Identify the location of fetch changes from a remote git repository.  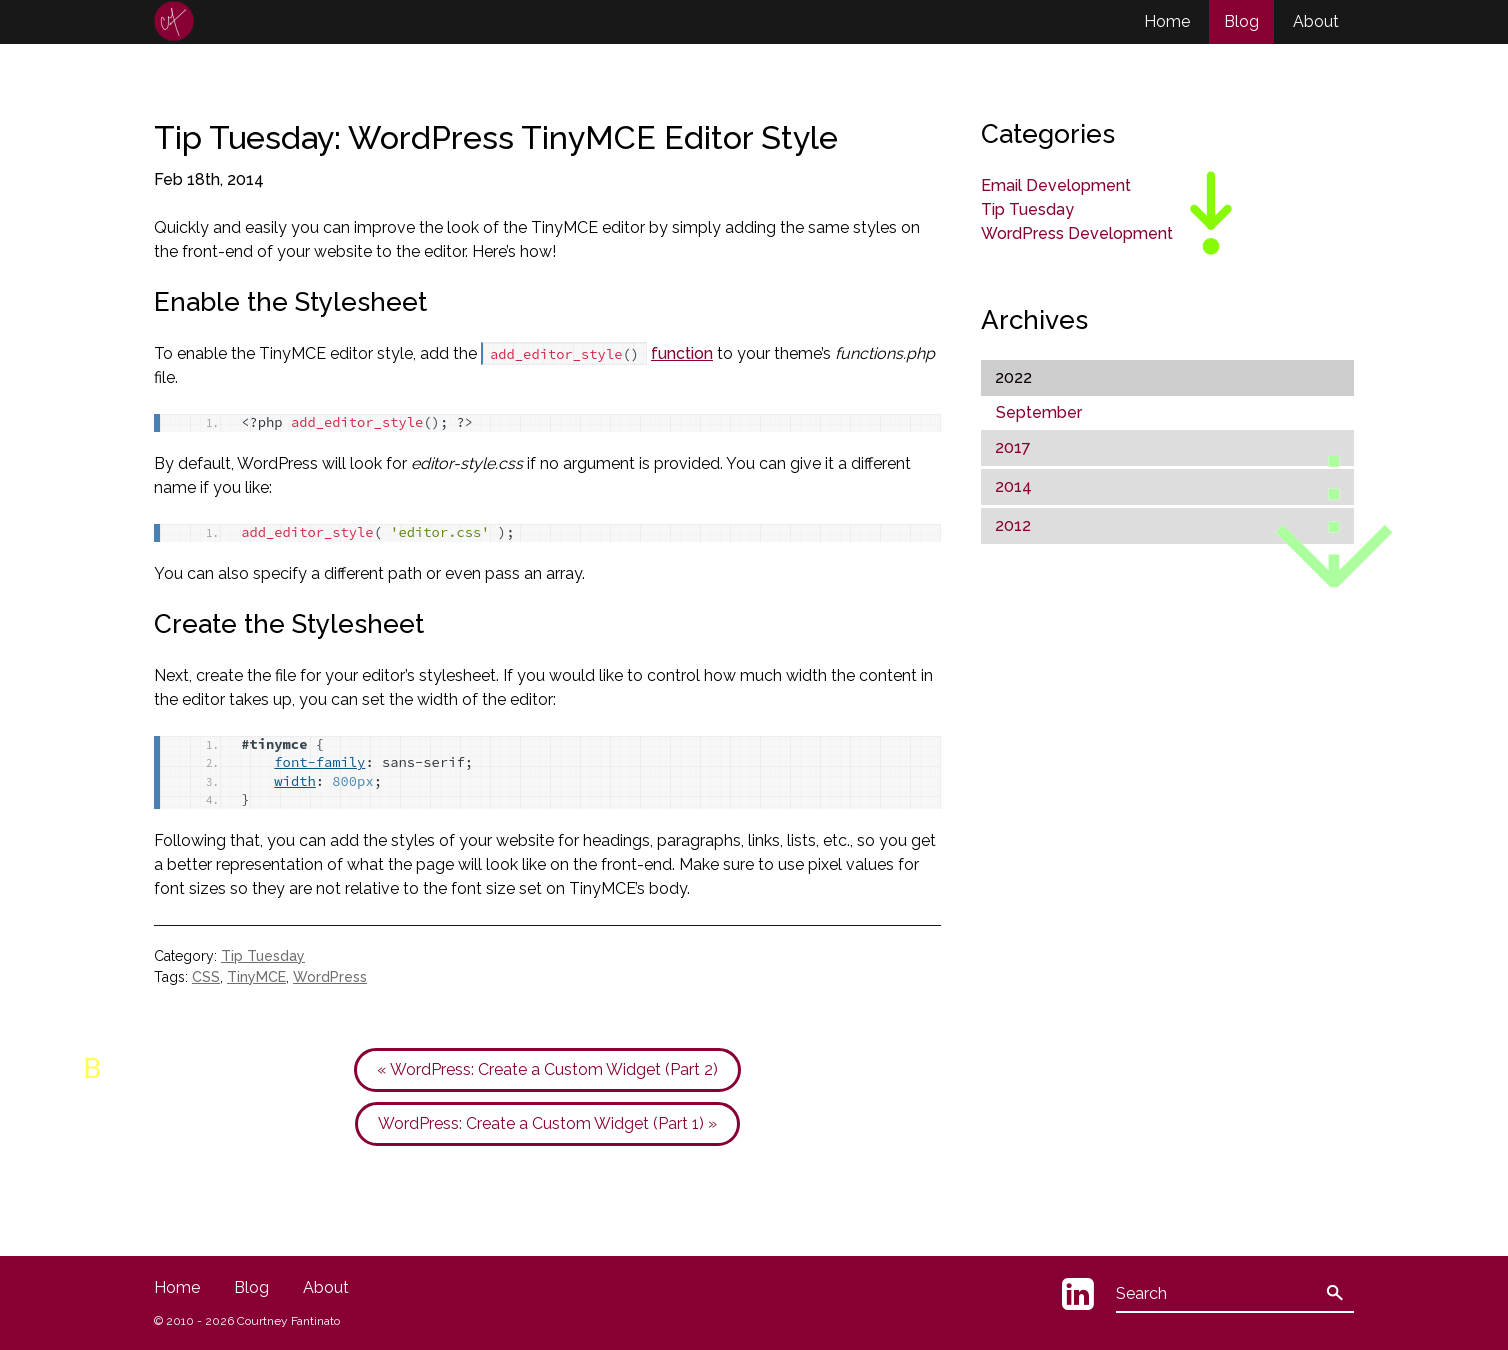
(1328, 521).